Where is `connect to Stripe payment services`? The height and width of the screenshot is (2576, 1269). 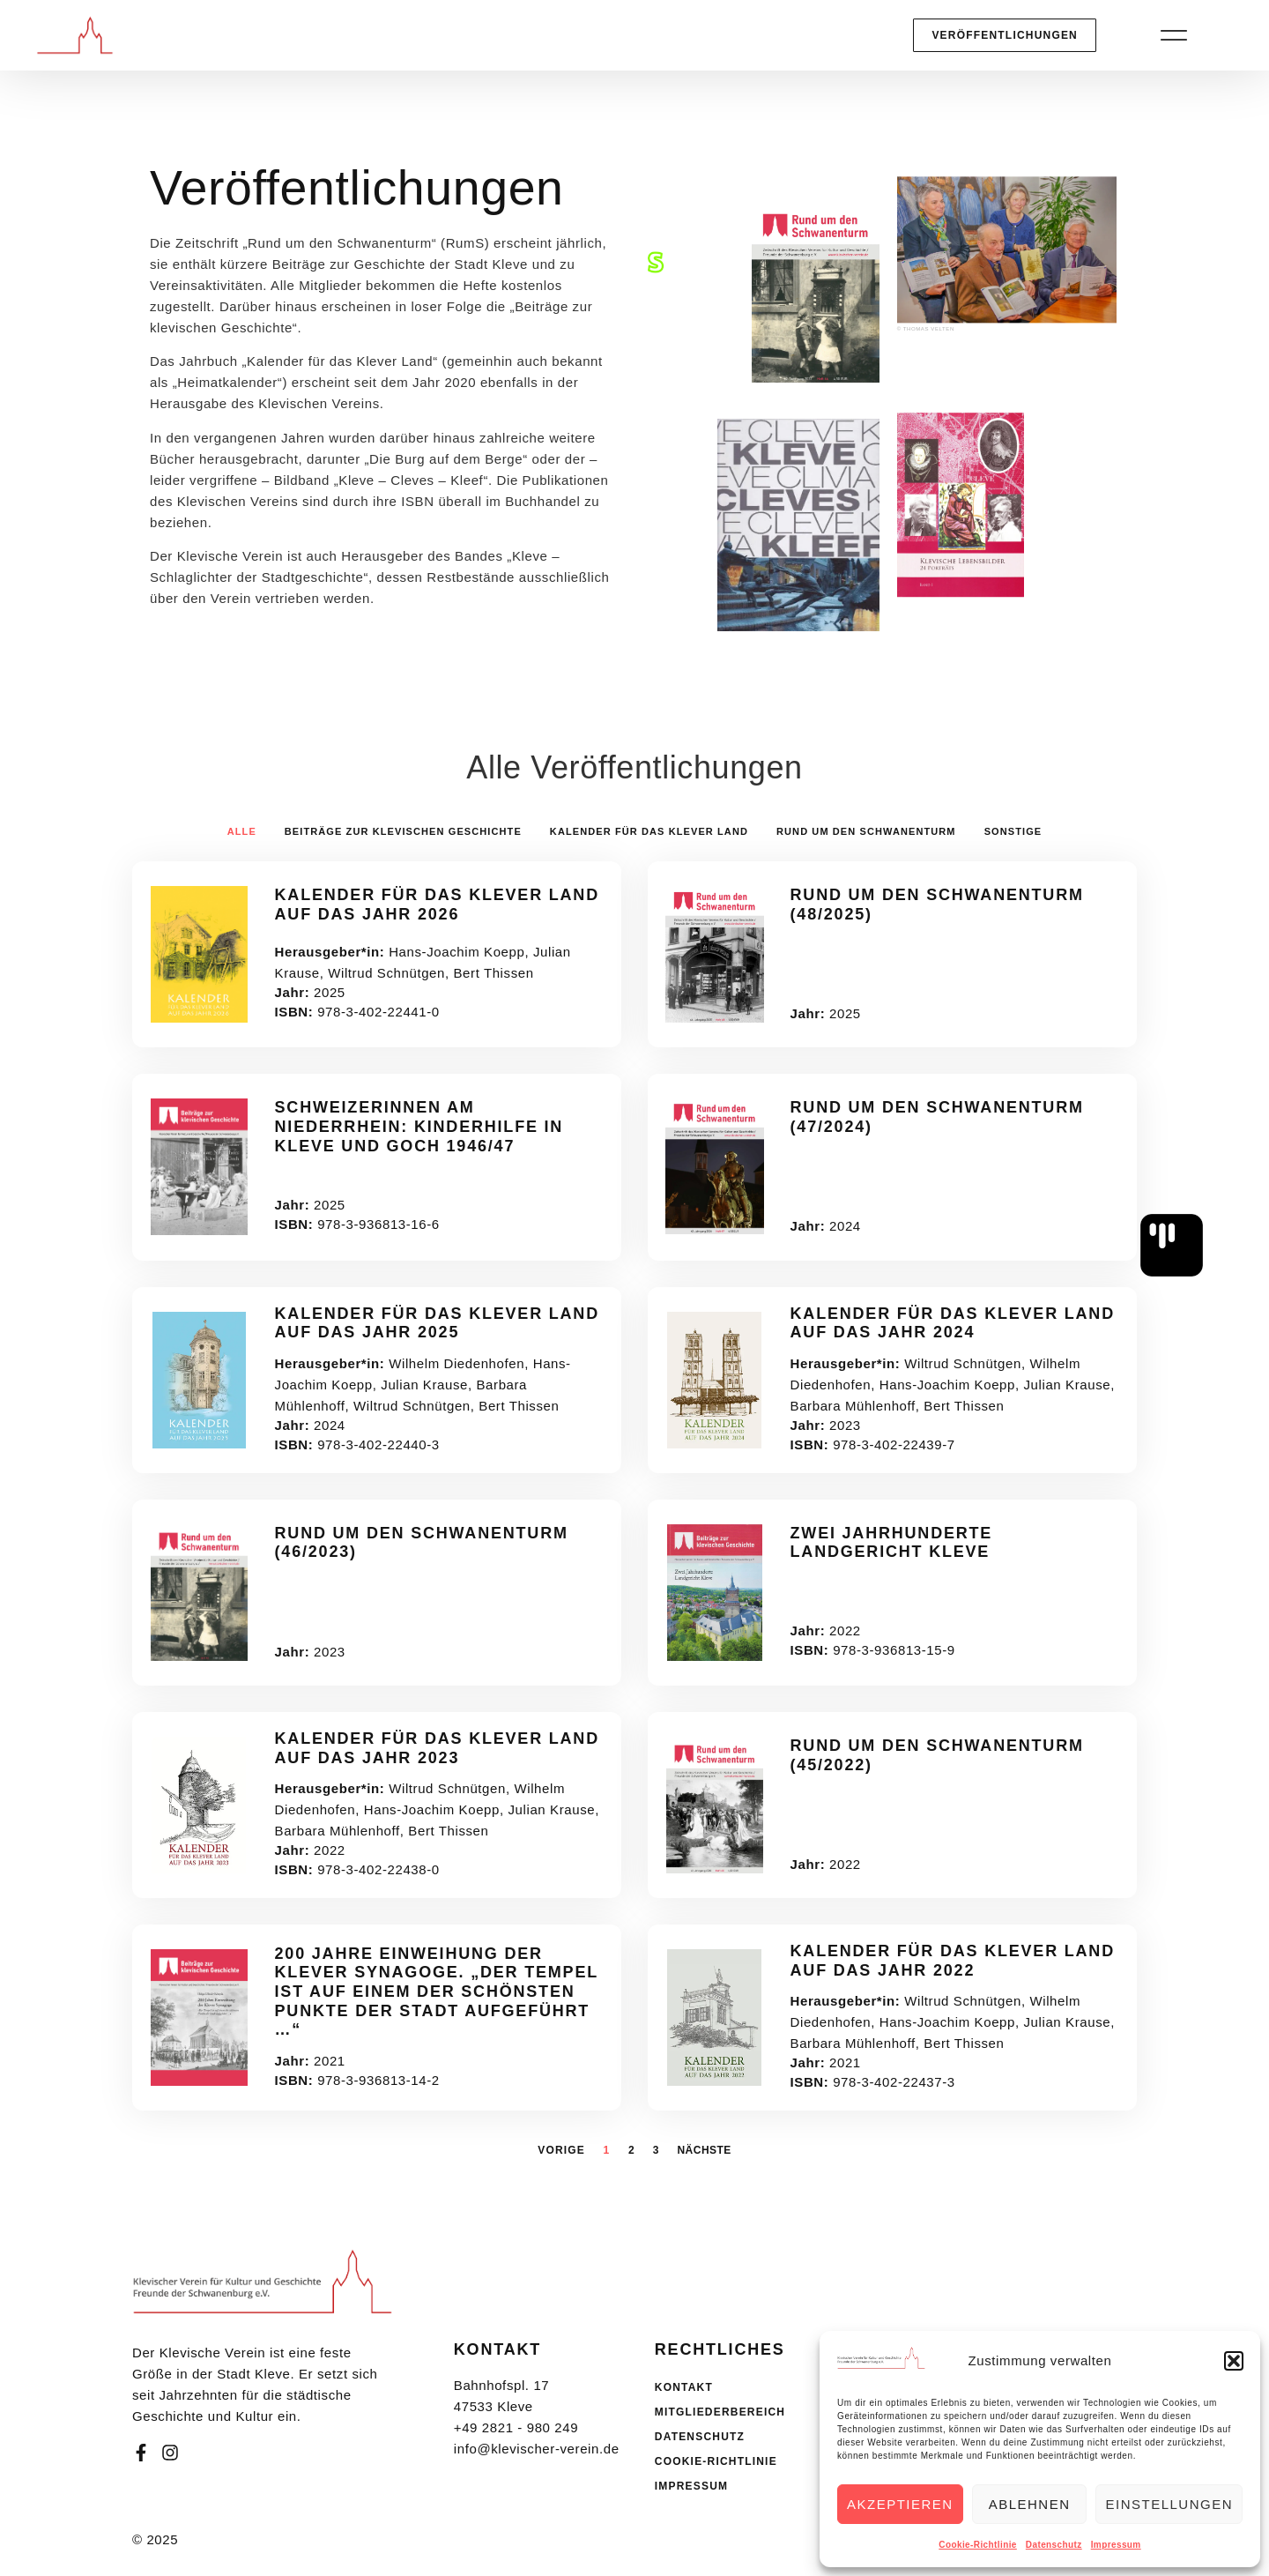 connect to Stripe payment services is located at coordinates (655, 262).